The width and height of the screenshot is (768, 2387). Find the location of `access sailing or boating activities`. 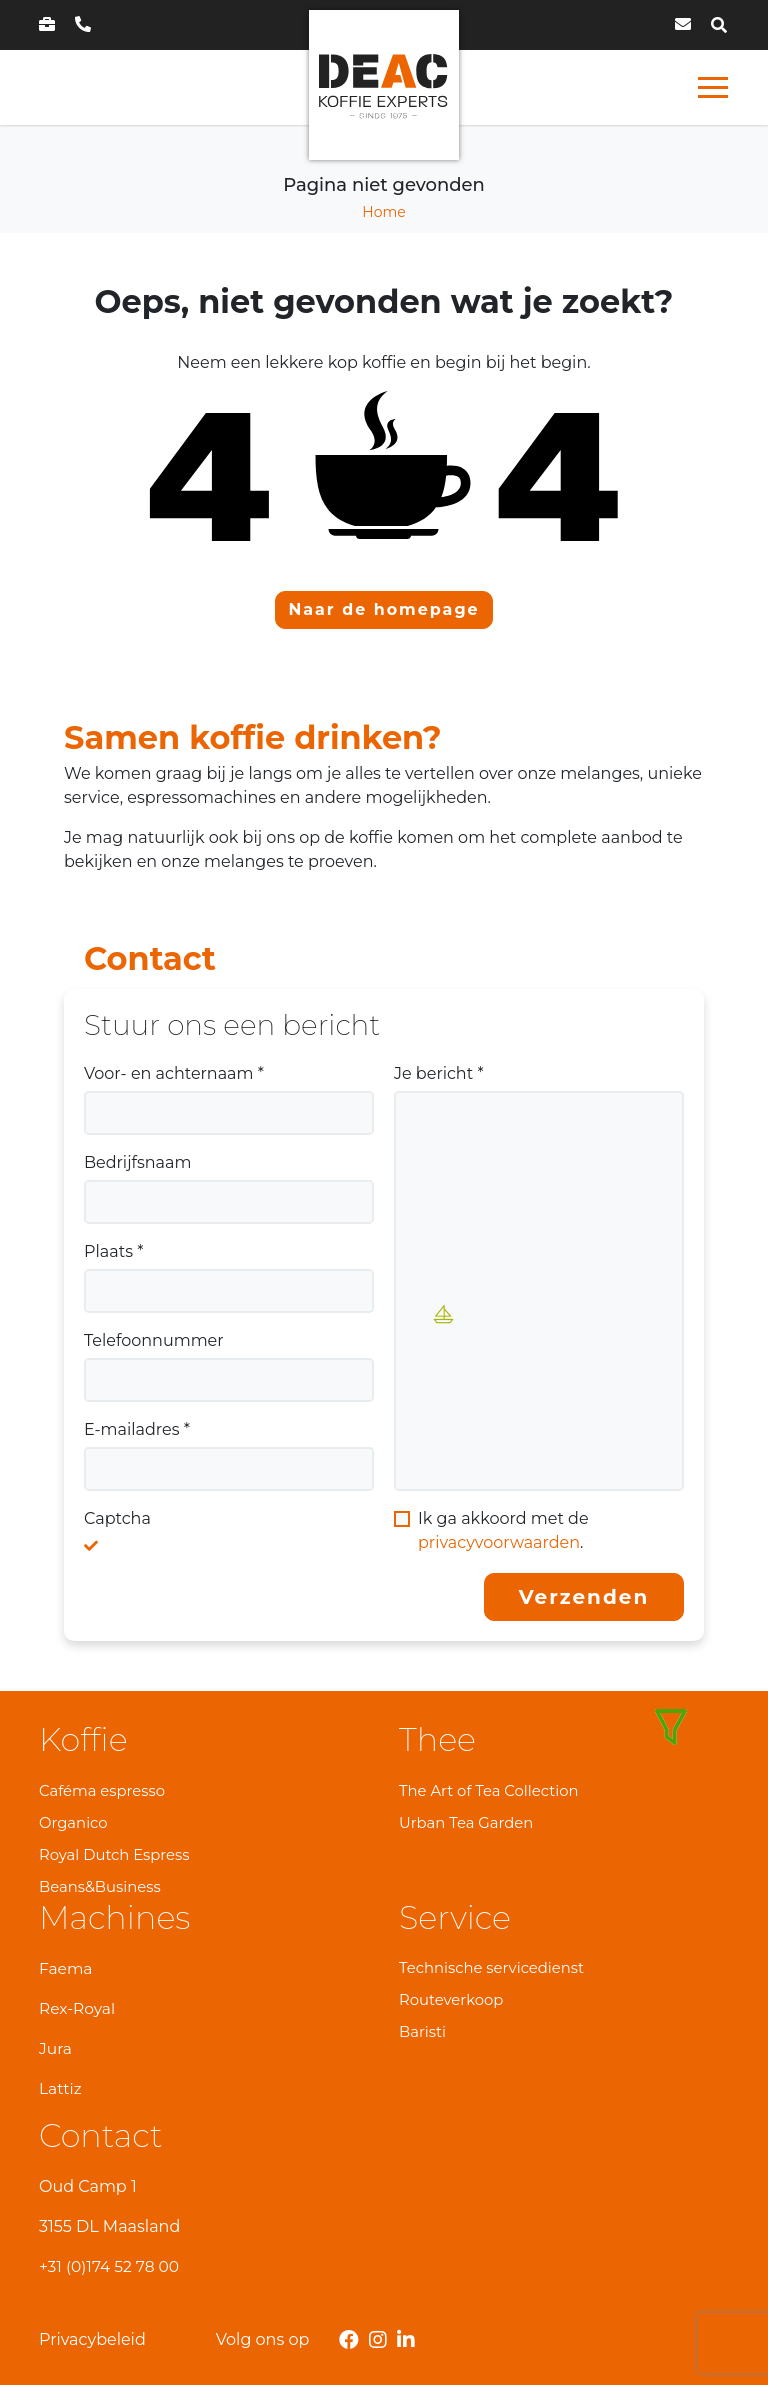

access sailing or boating activities is located at coordinates (443, 1315).